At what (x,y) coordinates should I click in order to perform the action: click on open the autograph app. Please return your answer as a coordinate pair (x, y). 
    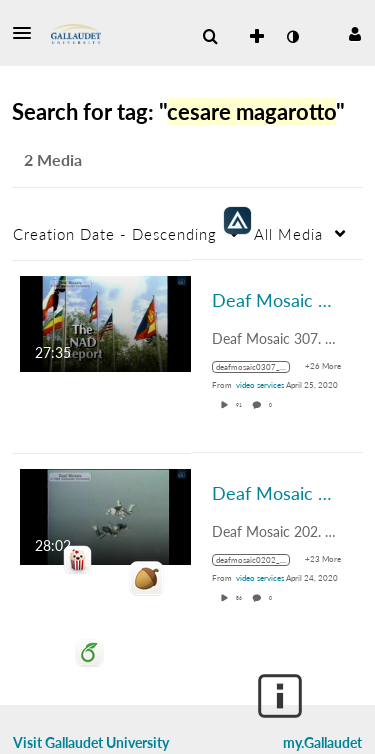
    Looking at the image, I should click on (237, 220).